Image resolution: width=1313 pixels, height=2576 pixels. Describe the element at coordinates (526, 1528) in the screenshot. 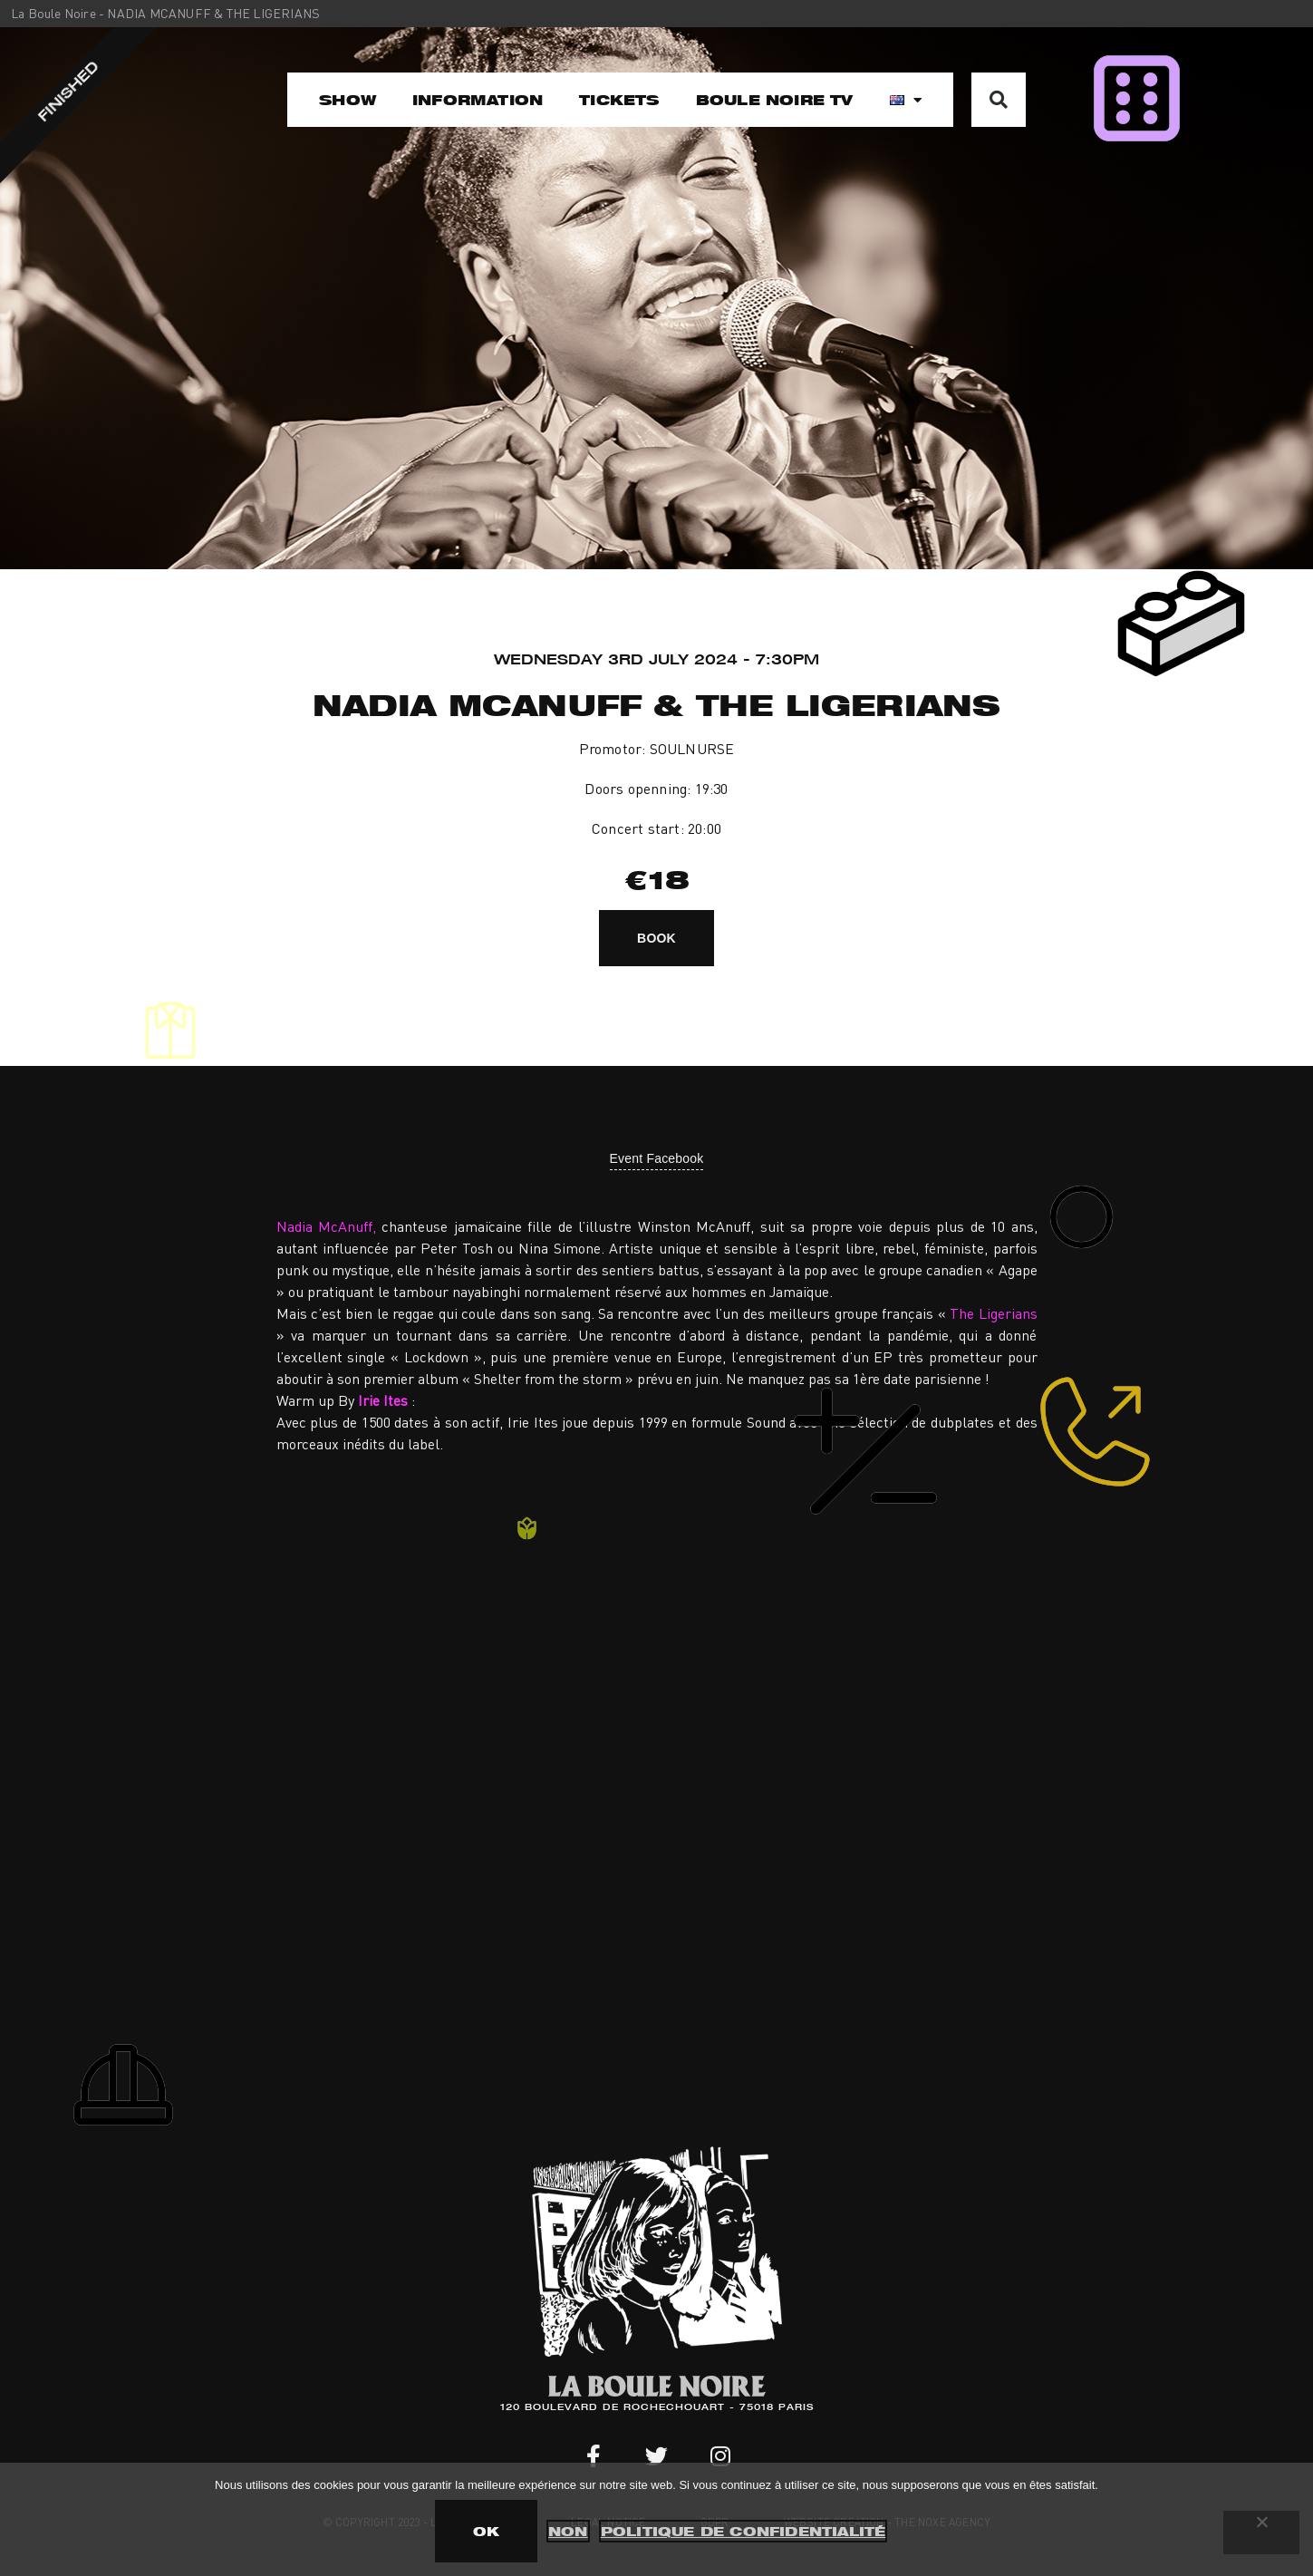

I see `filter by grain or wheat products` at that location.